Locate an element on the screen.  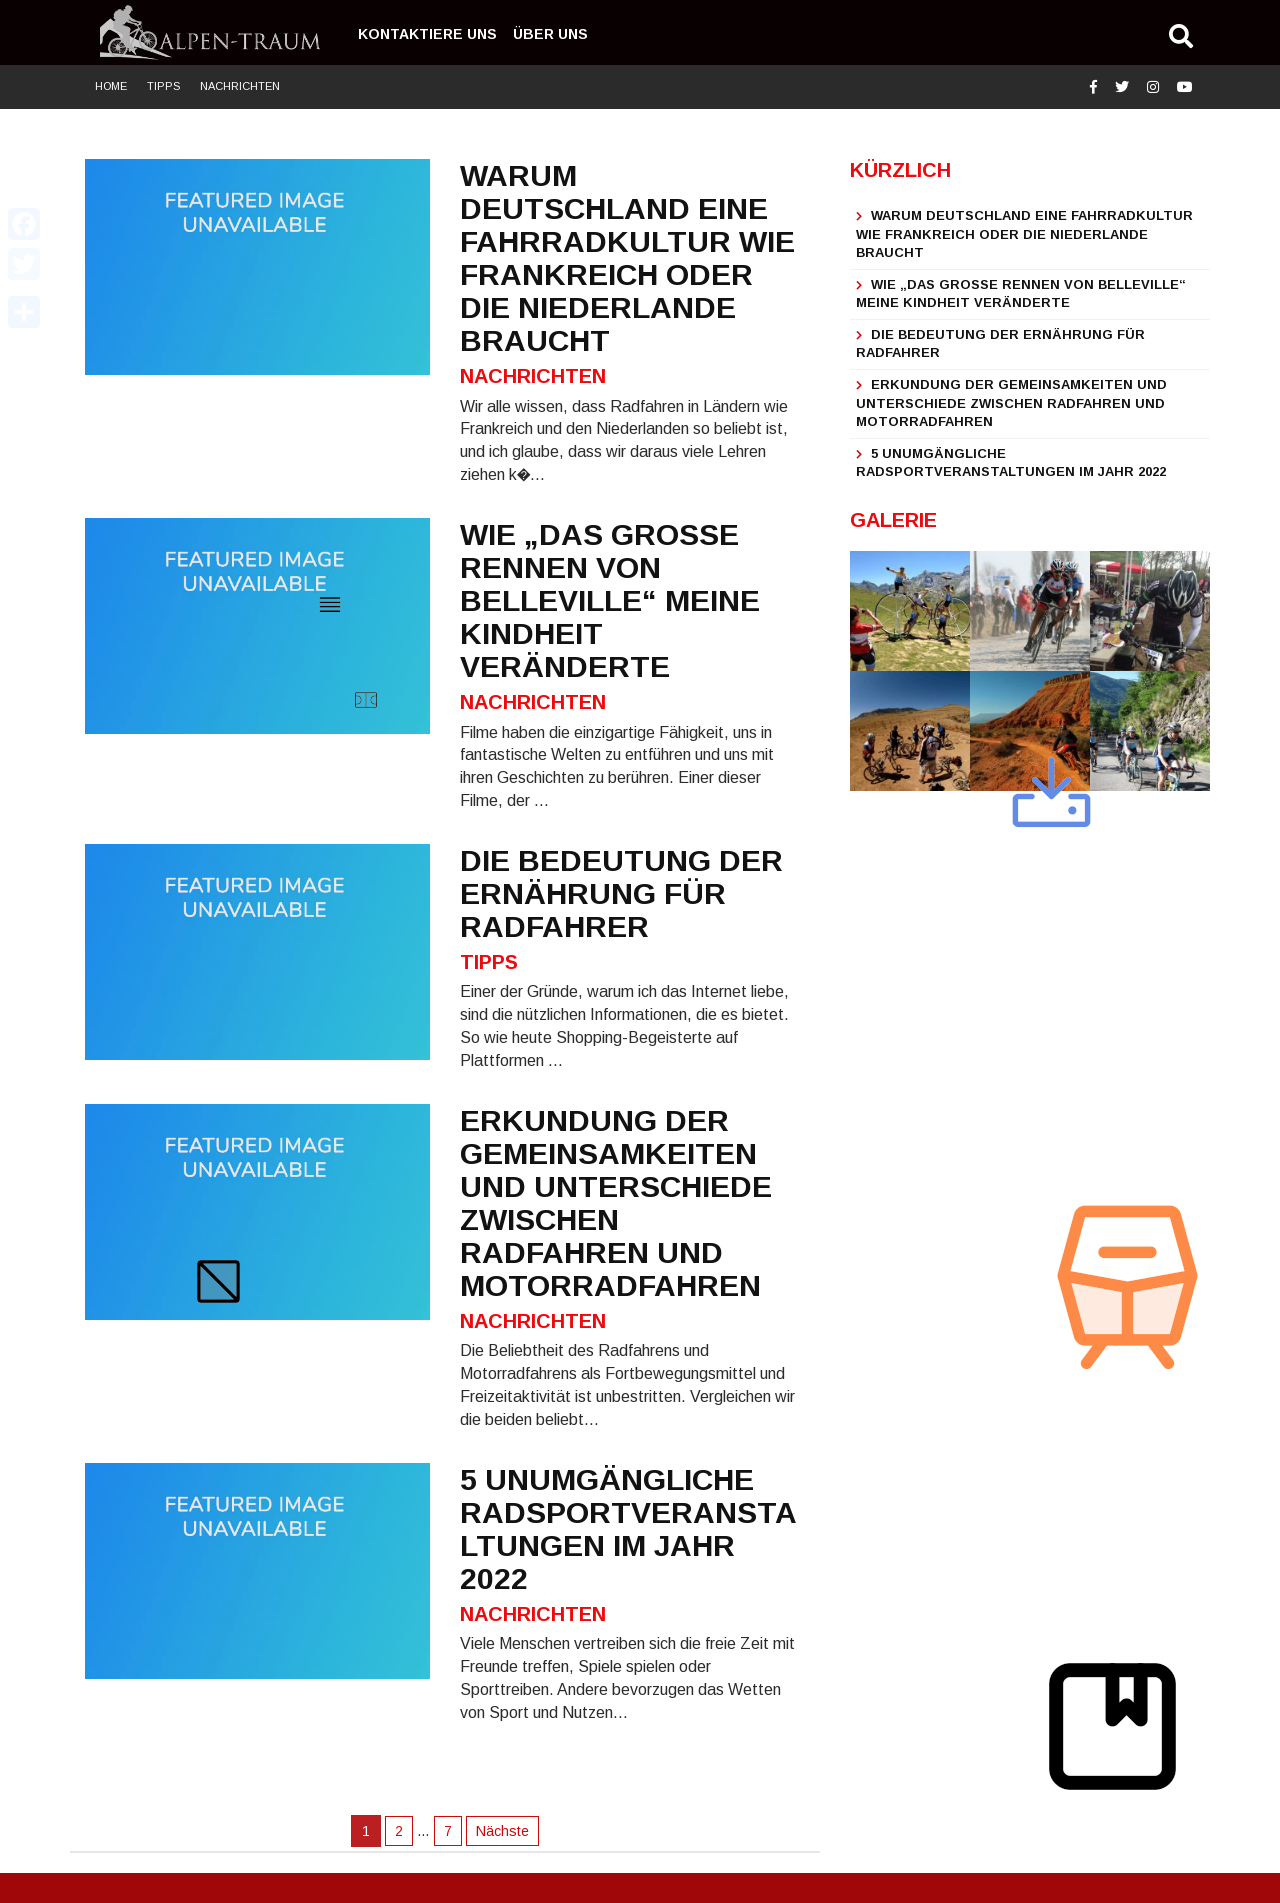
download a file to your device is located at coordinates (1051, 796).